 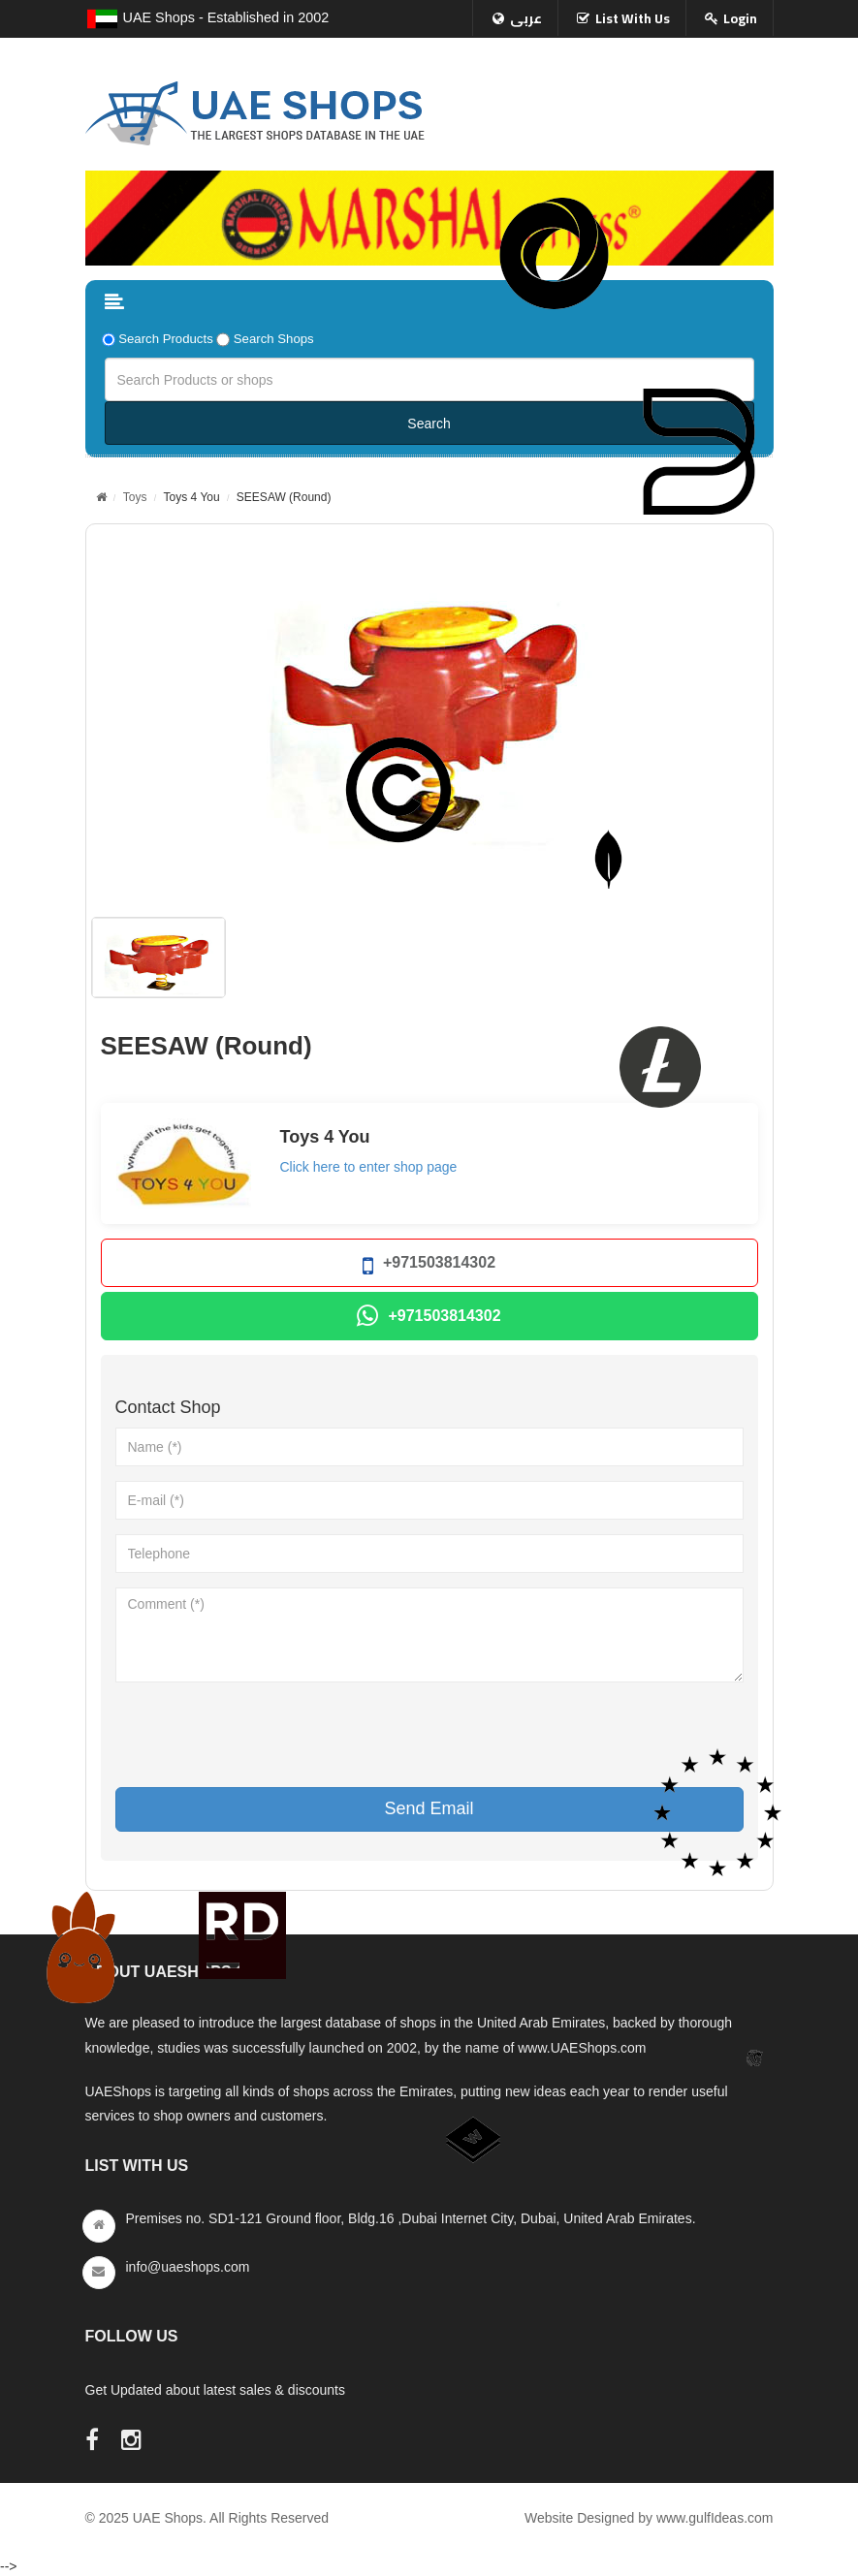 What do you see at coordinates (554, 253) in the screenshot?
I see `activeloop brand logo` at bounding box center [554, 253].